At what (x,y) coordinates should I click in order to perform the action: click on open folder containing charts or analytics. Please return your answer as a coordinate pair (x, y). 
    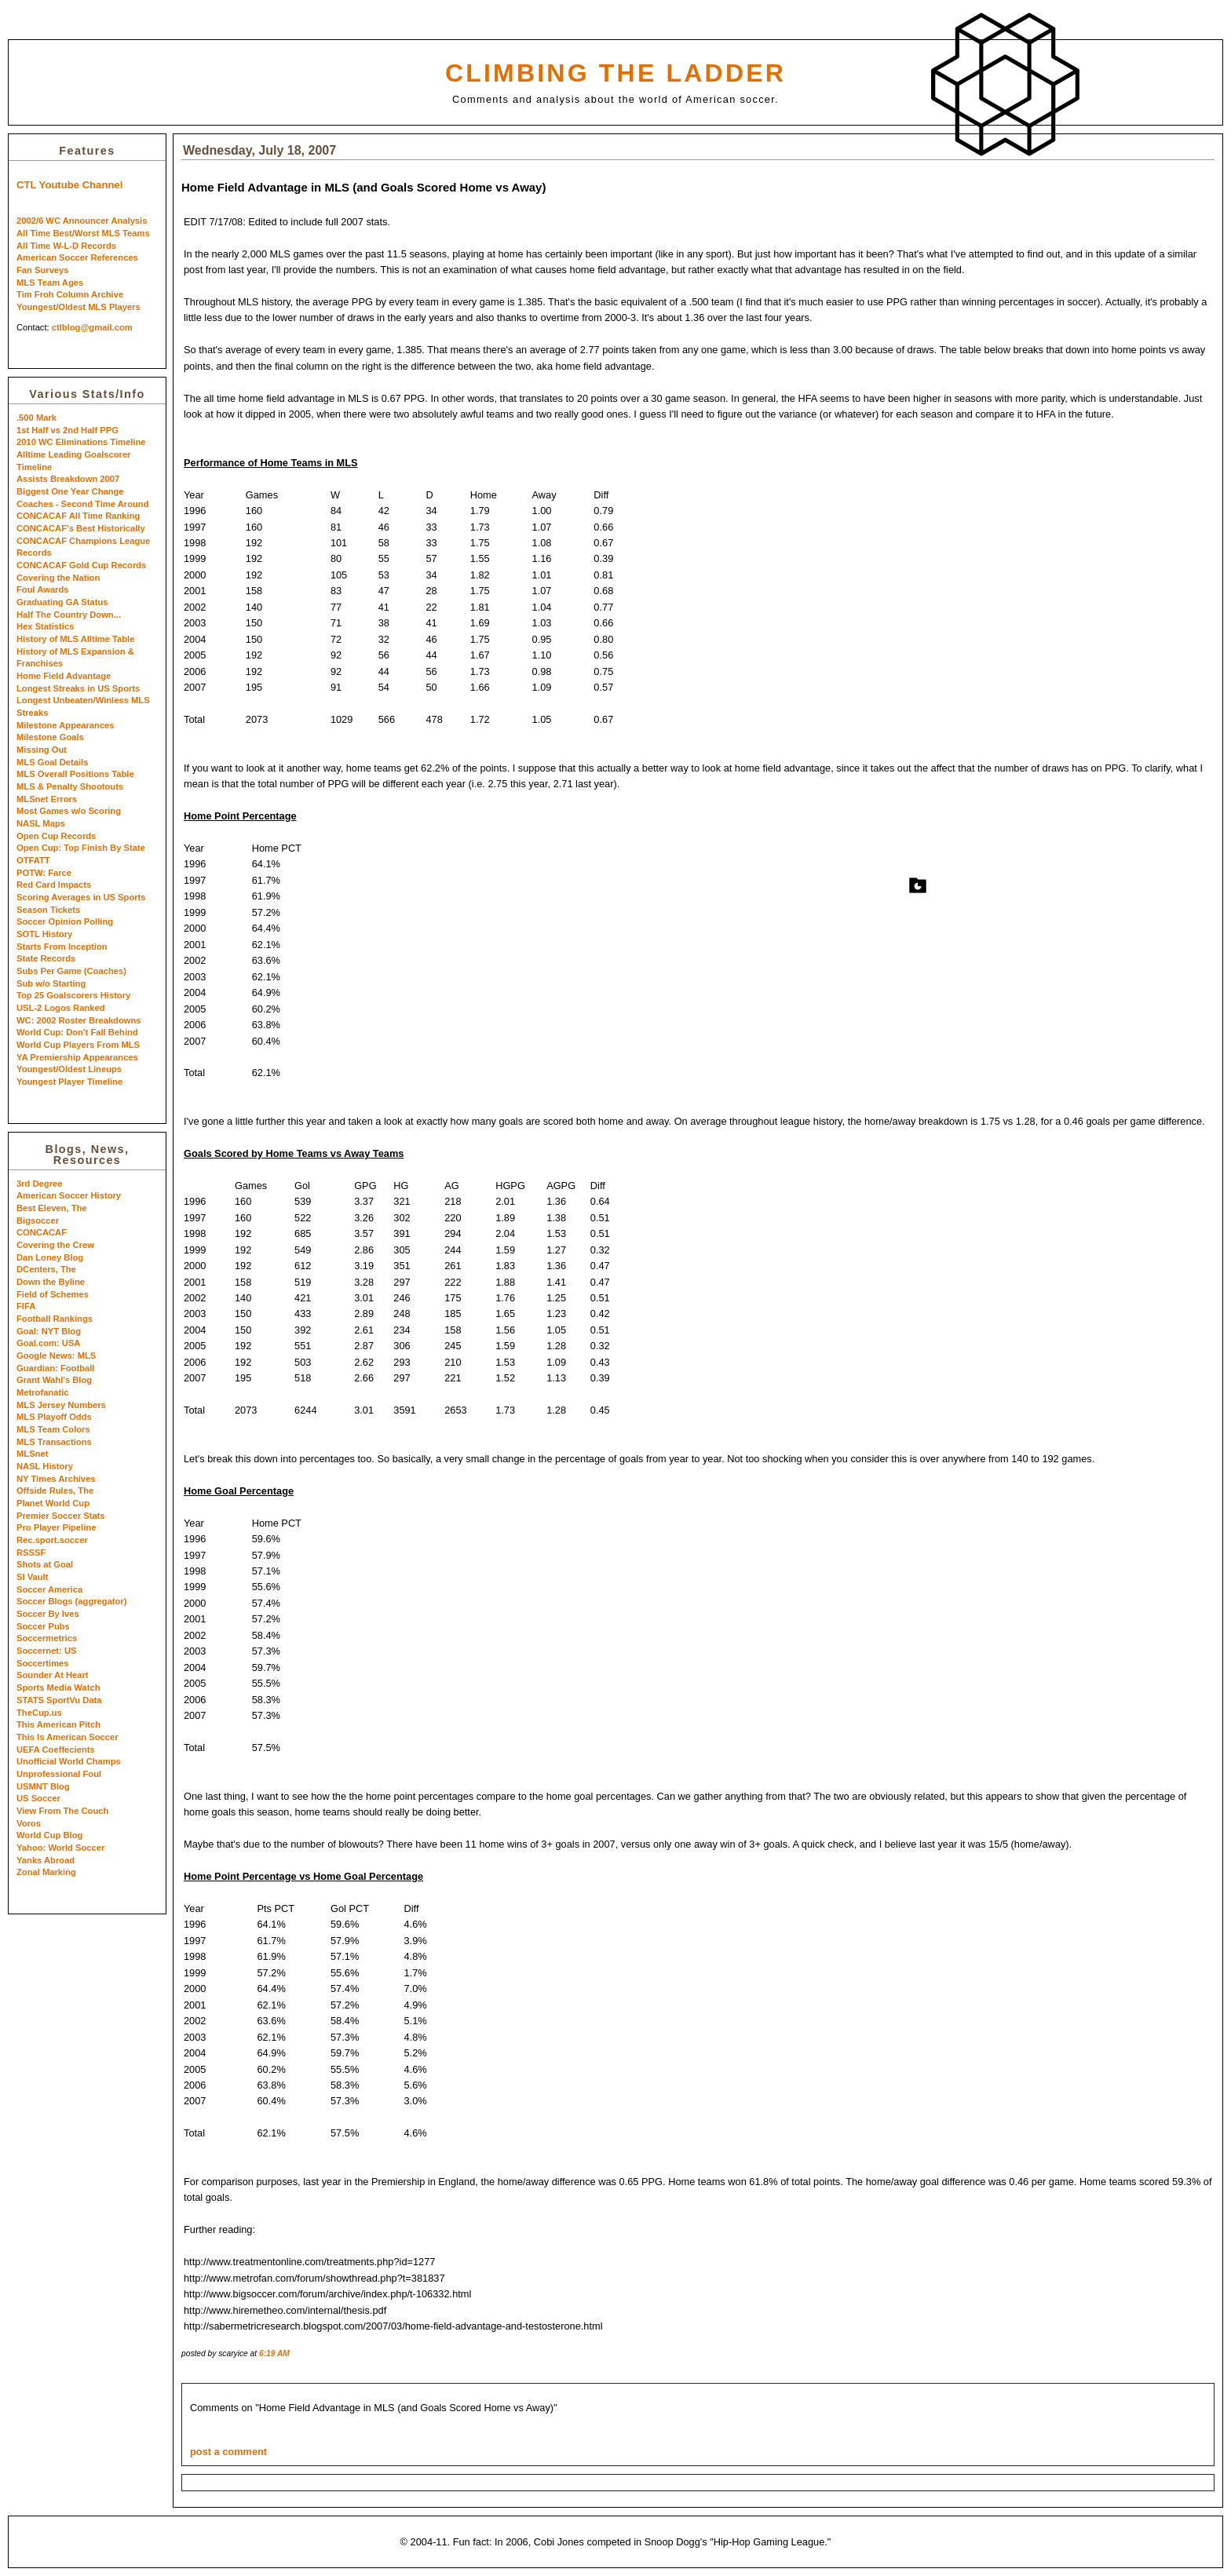
    Looking at the image, I should click on (918, 885).